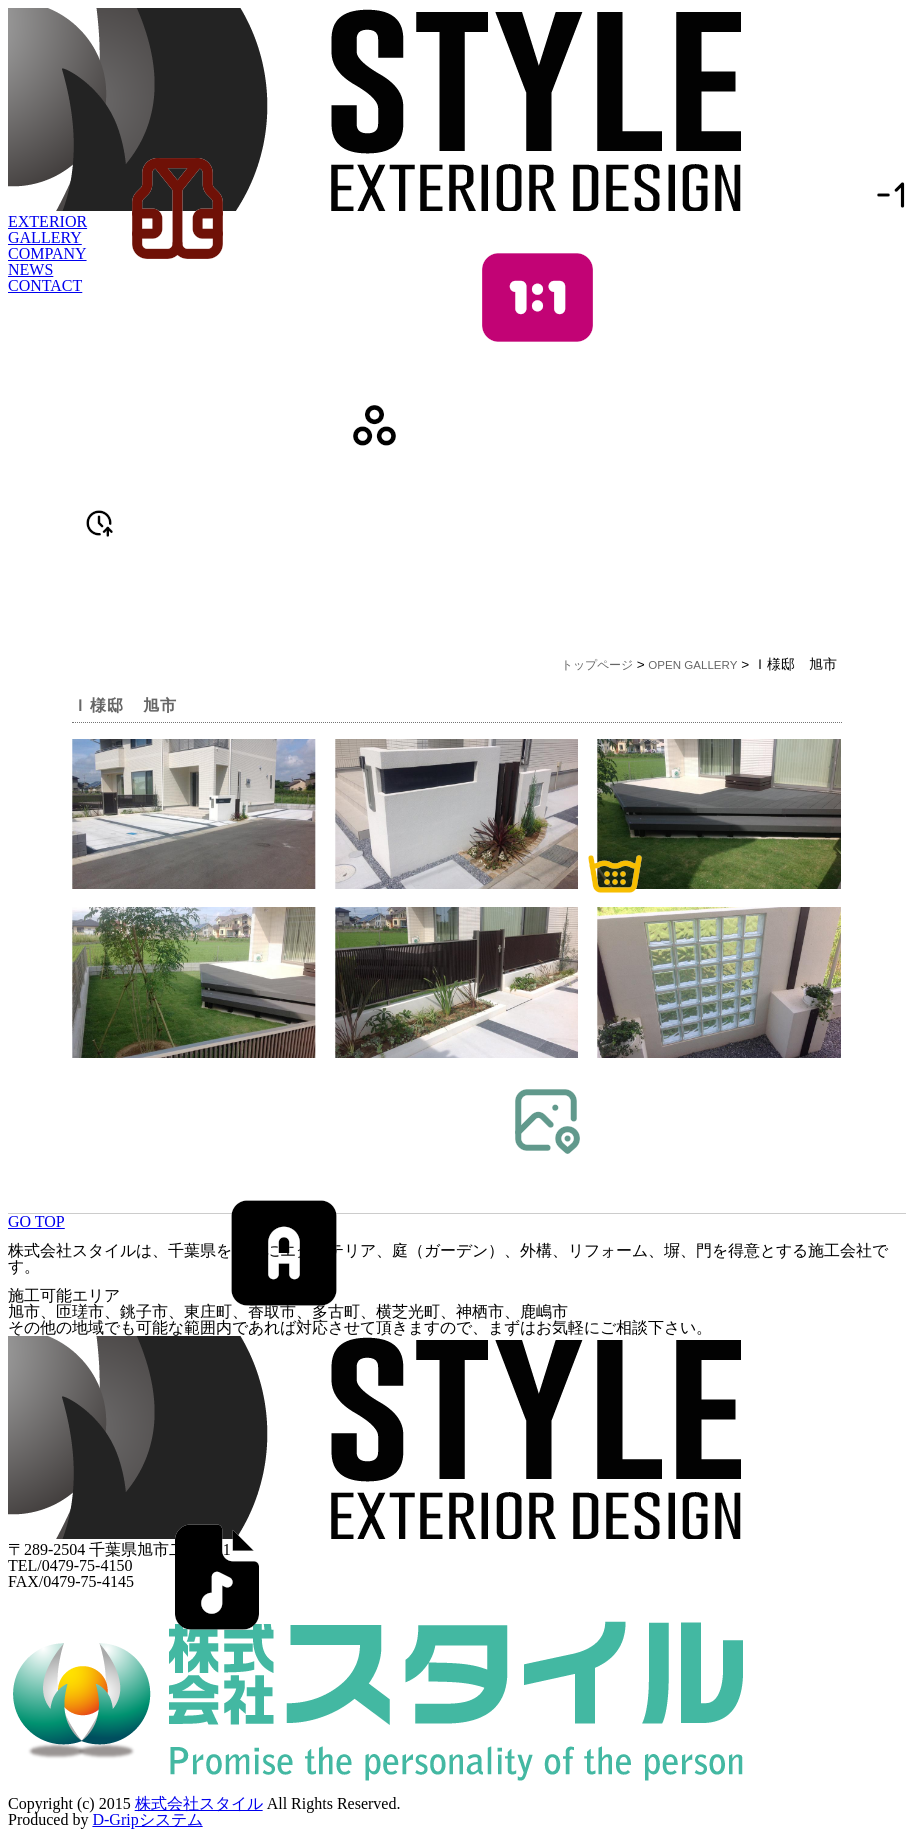 Image resolution: width=914 pixels, height=1836 pixels. I want to click on pin a photo to a specific location, so click(546, 1120).